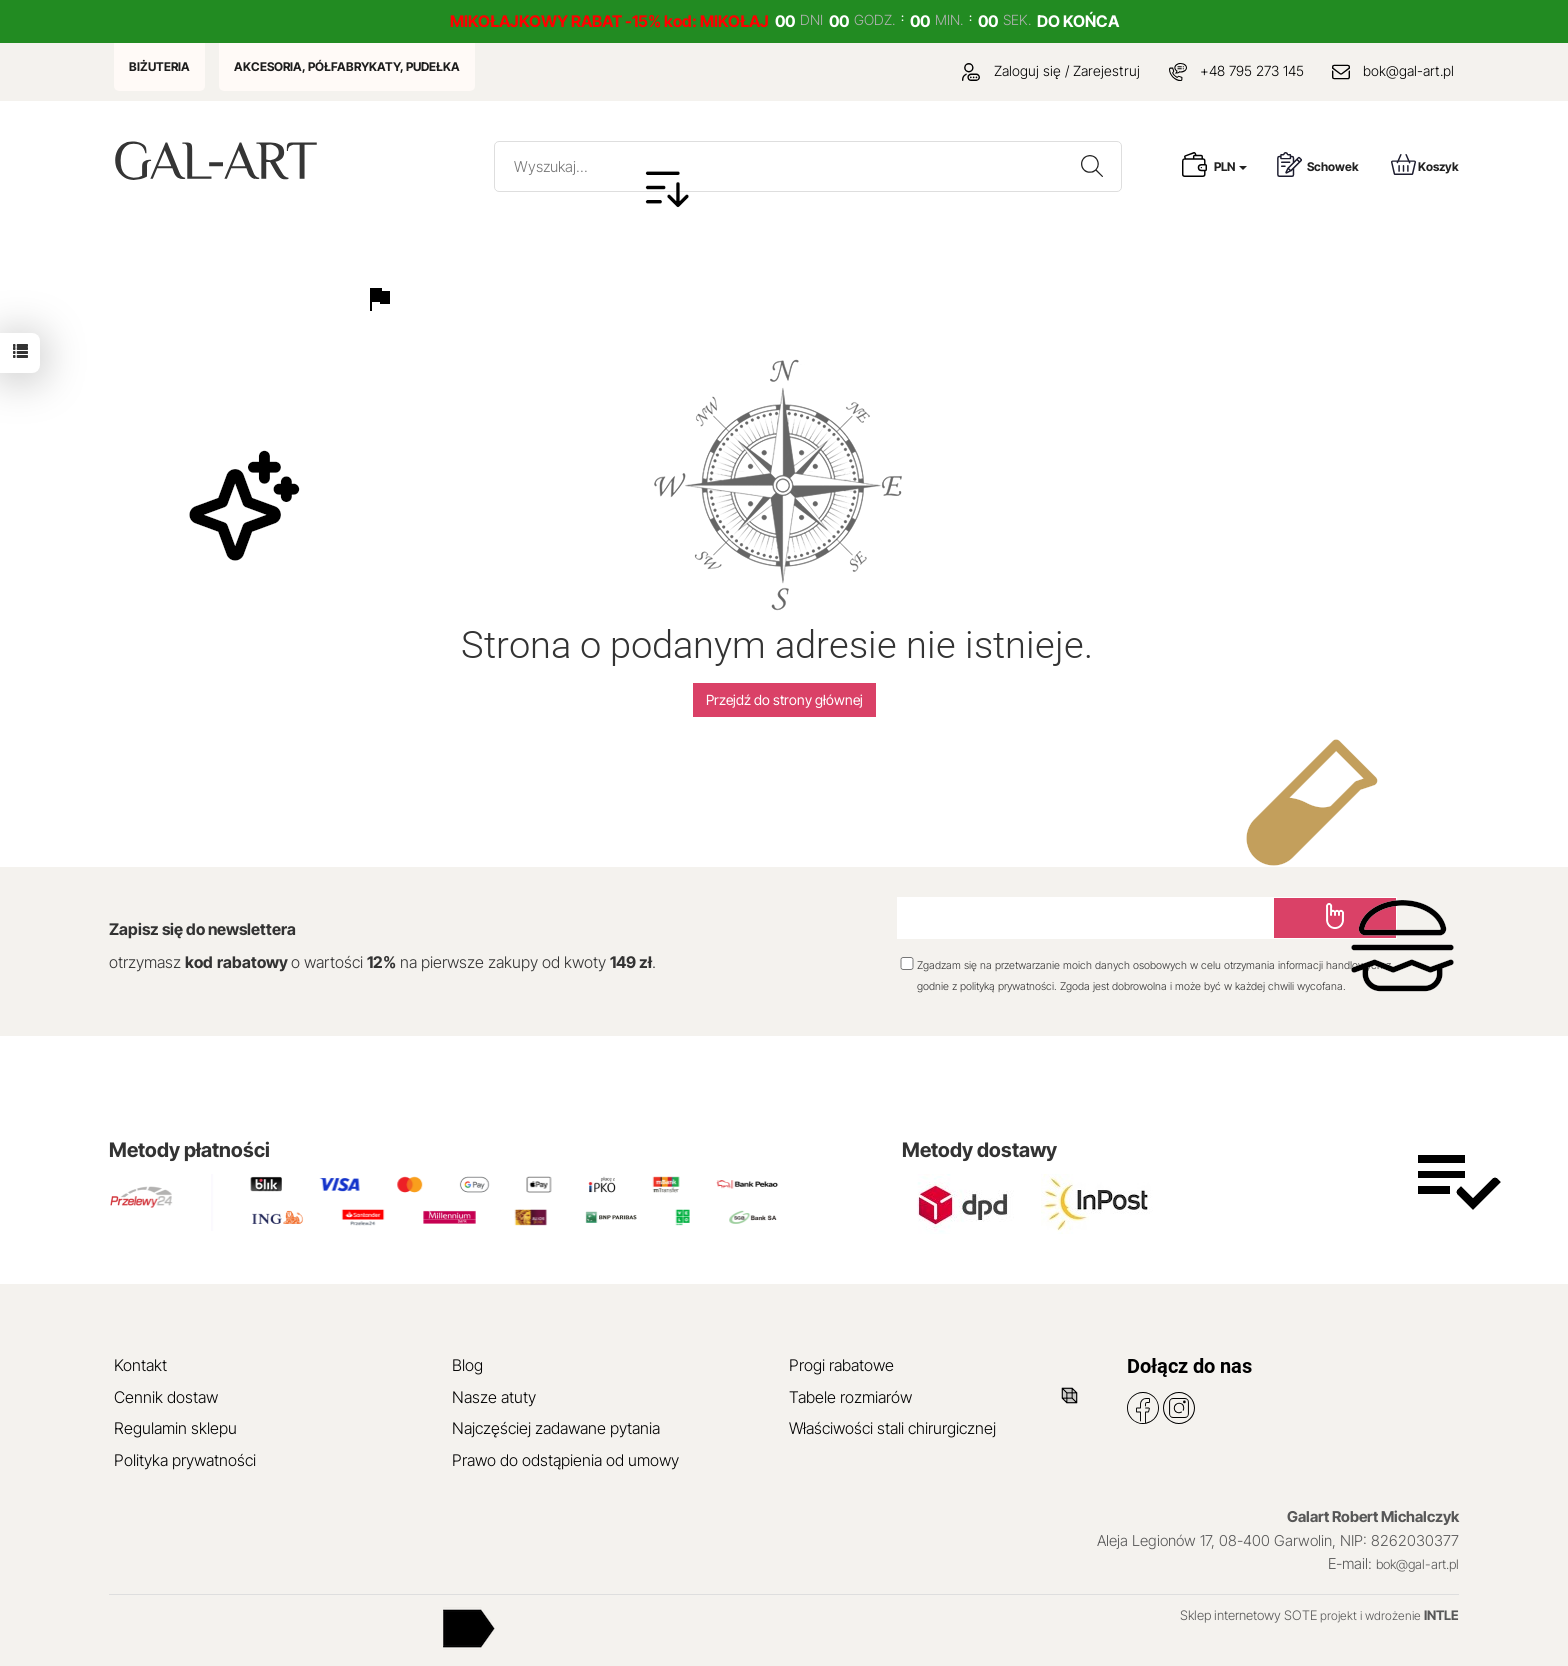  What do you see at coordinates (1069, 1395) in the screenshot?
I see `view 3D model or object` at bounding box center [1069, 1395].